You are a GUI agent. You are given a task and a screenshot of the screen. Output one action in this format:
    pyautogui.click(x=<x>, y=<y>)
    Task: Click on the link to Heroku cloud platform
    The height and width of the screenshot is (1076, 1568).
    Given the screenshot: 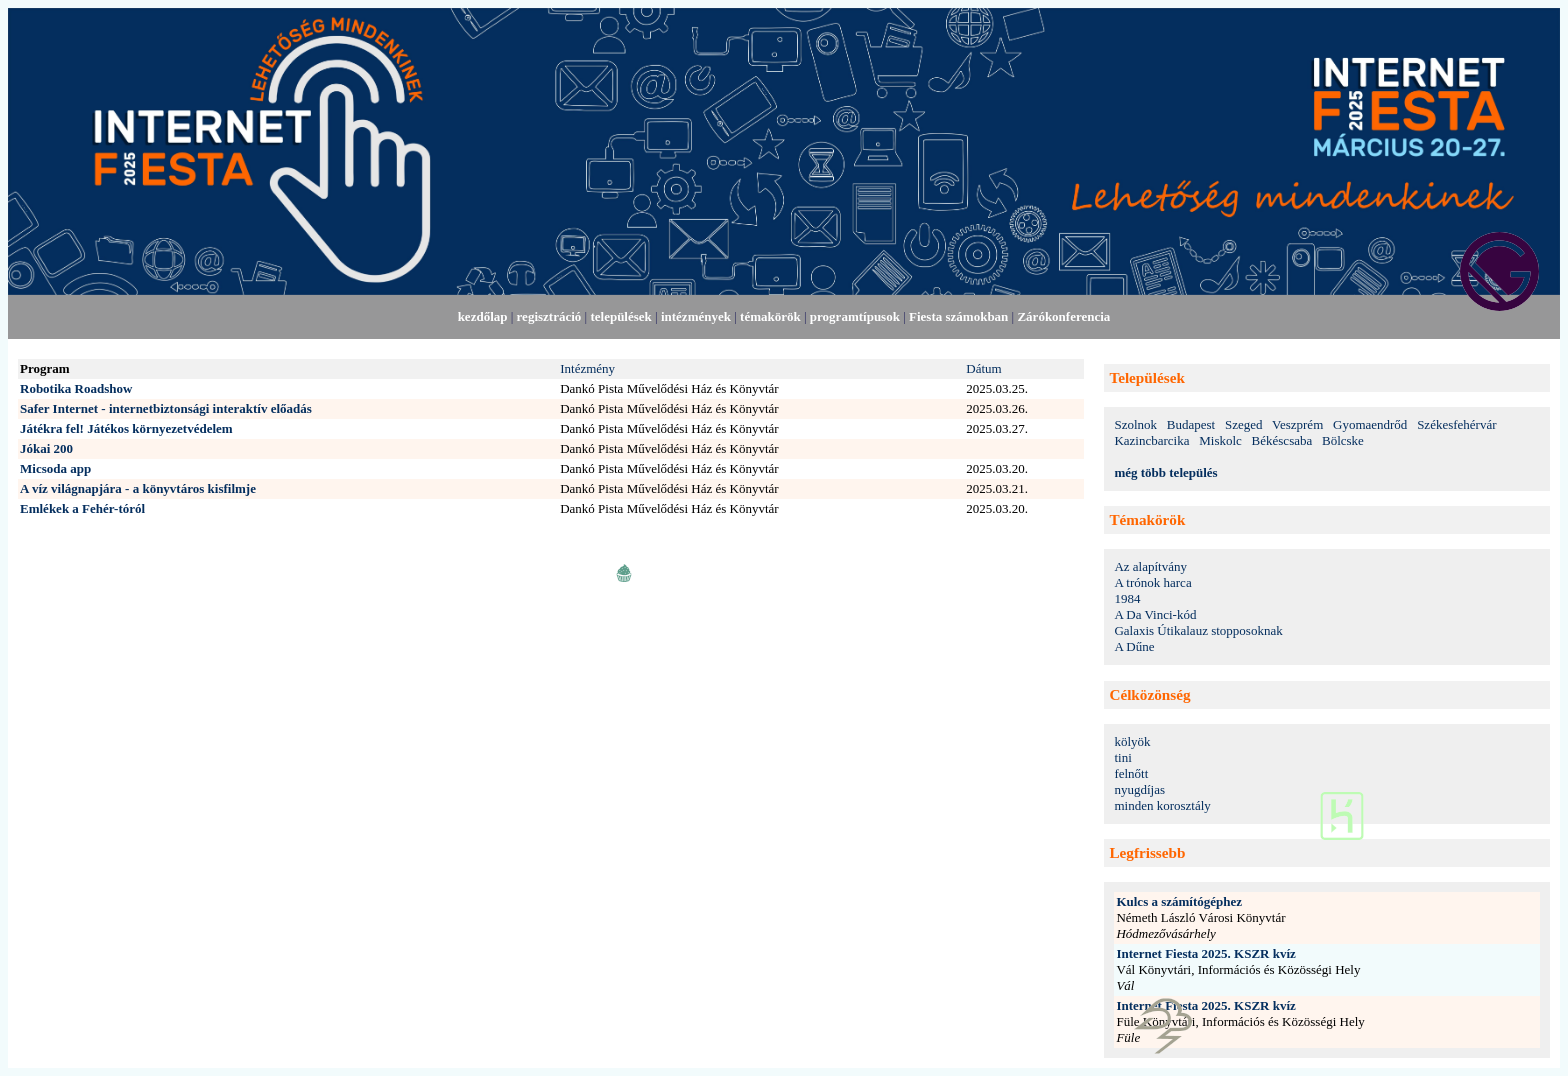 What is the action you would take?
    pyautogui.click(x=1342, y=816)
    